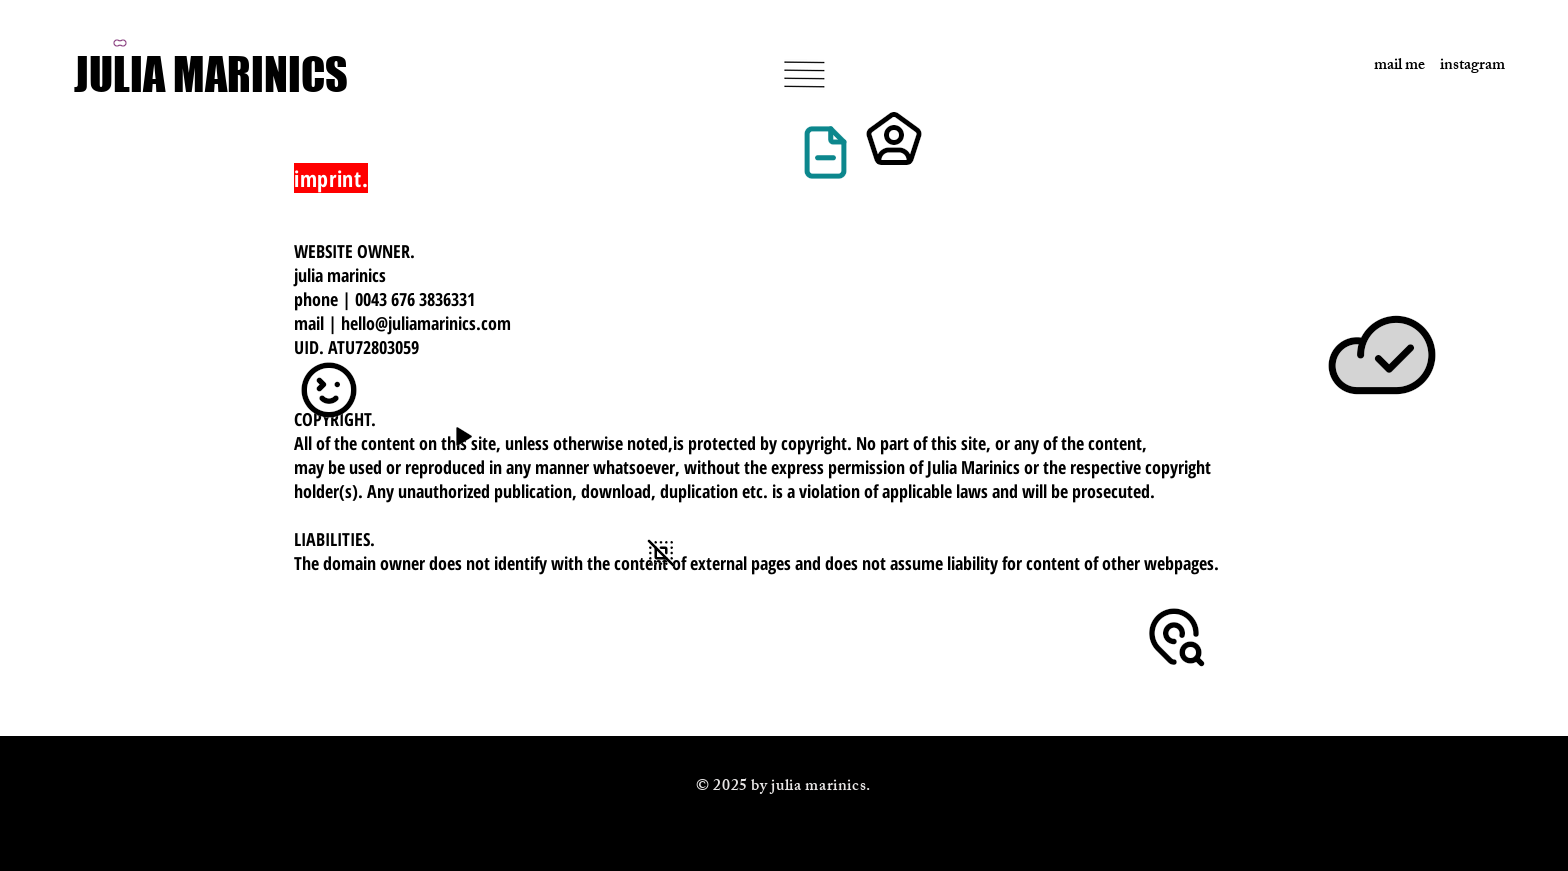 The width and height of the screenshot is (1568, 871). I want to click on file successfully uploaded to cloud storage, so click(1382, 355).